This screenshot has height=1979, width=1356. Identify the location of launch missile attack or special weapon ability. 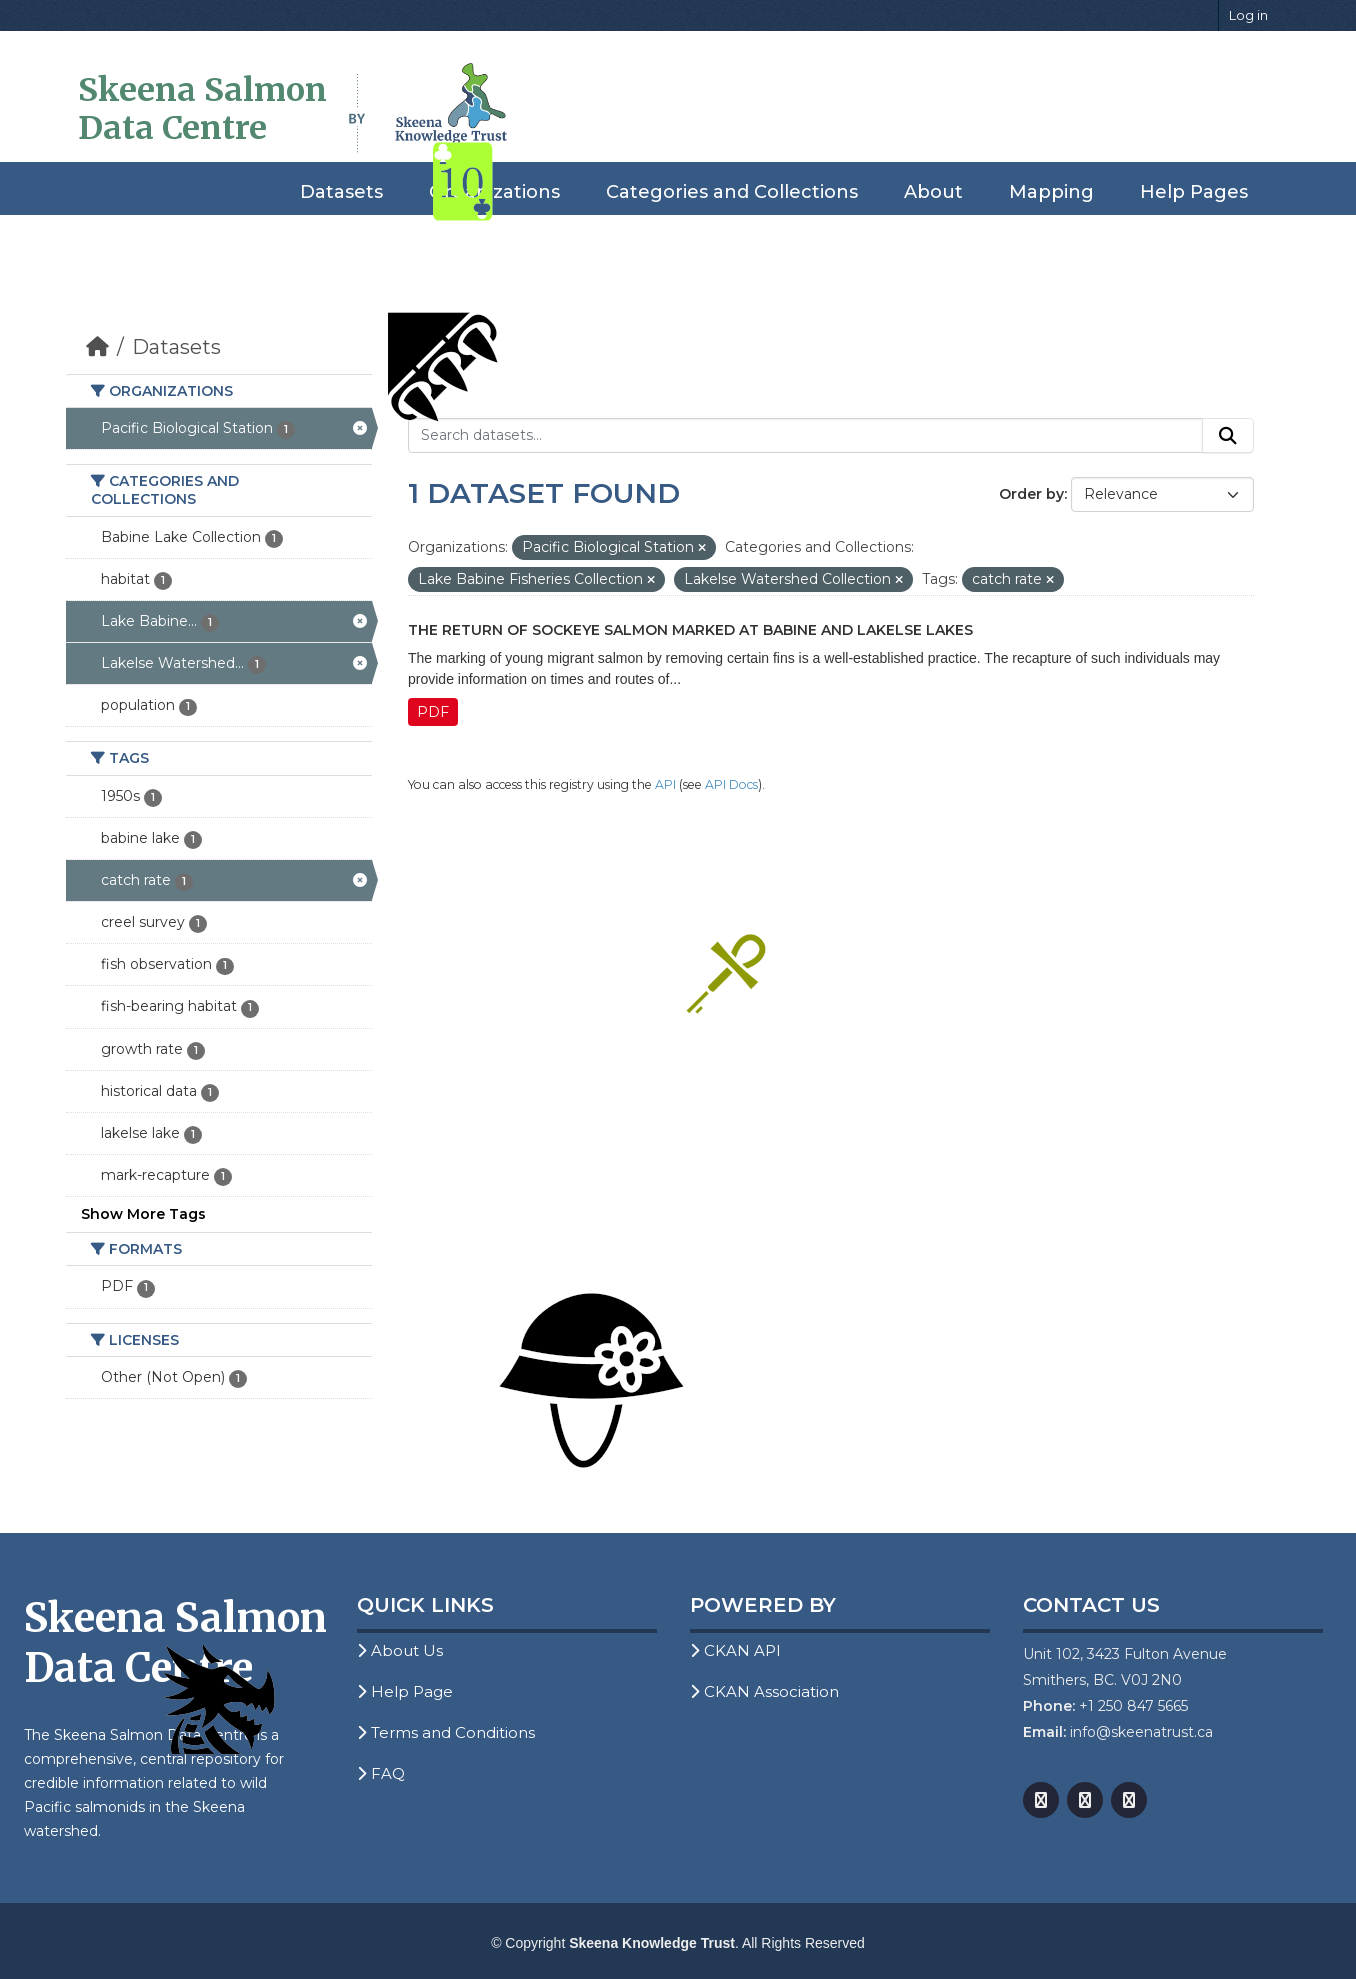
(443, 367).